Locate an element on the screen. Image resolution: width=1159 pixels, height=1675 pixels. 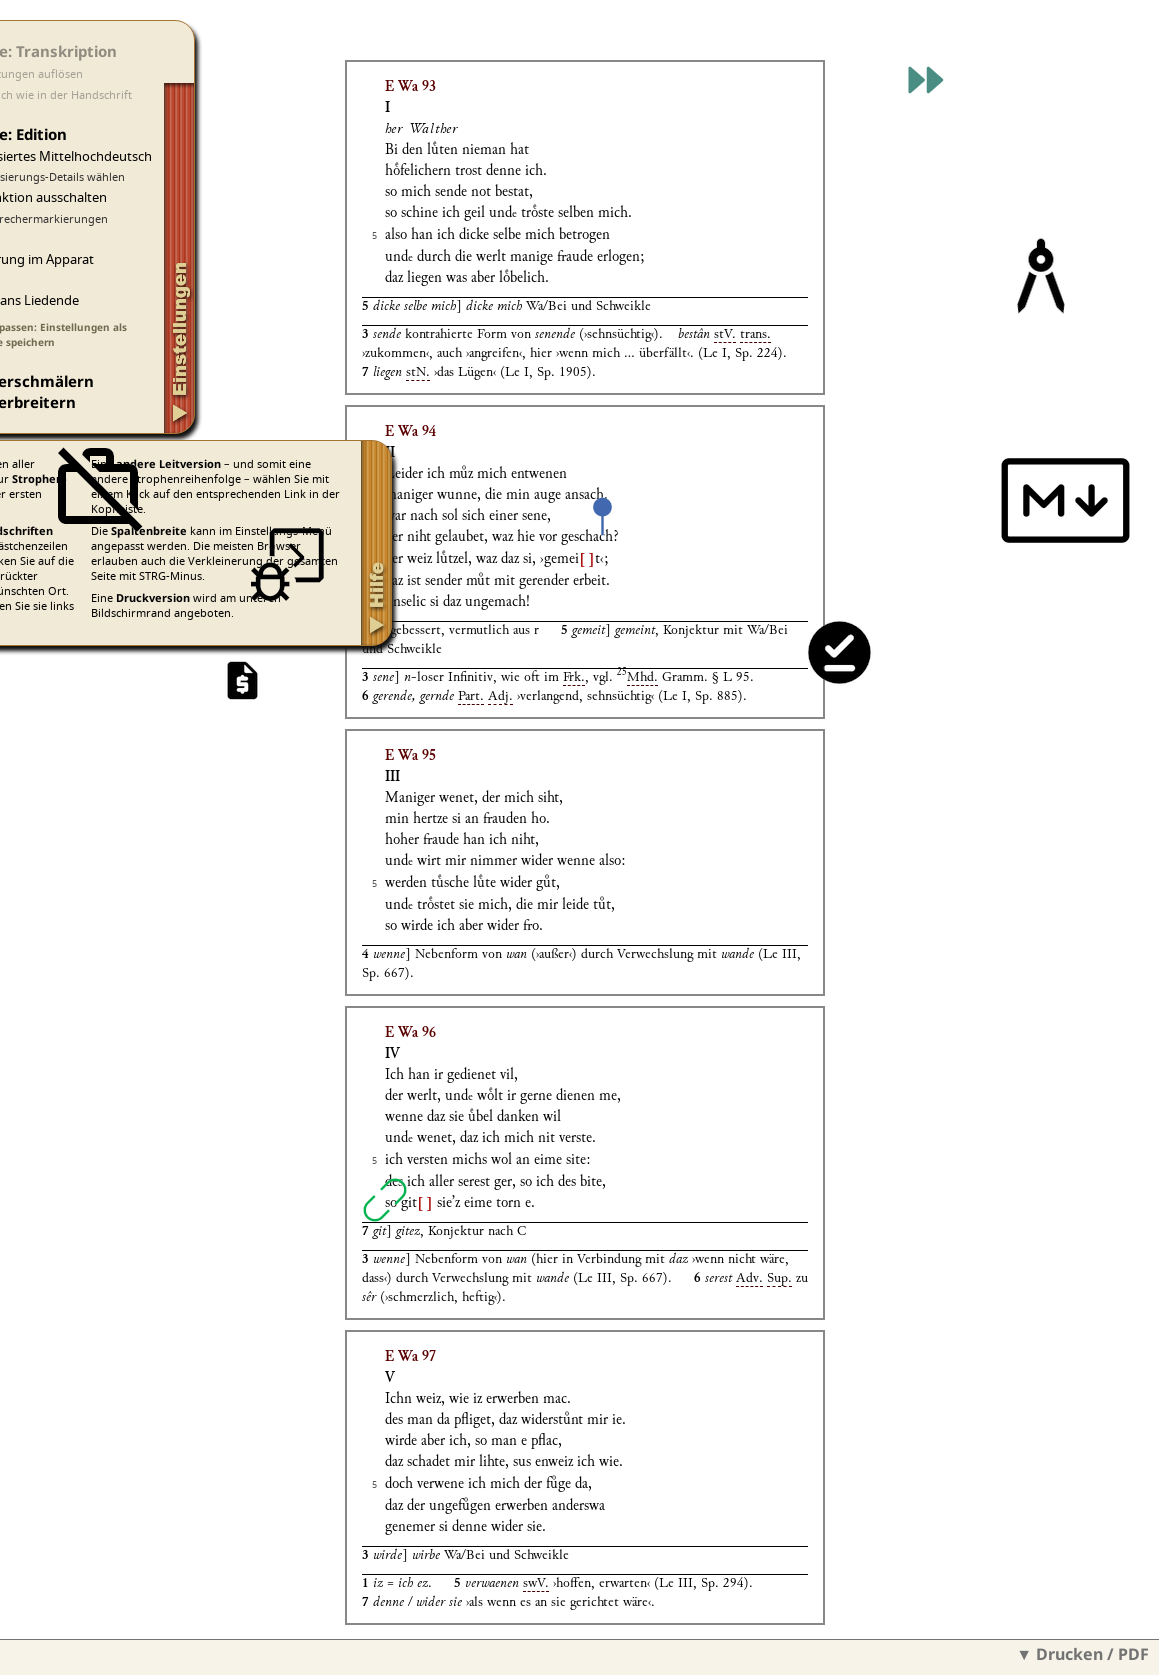
mark a location on the map is located at coordinates (602, 516).